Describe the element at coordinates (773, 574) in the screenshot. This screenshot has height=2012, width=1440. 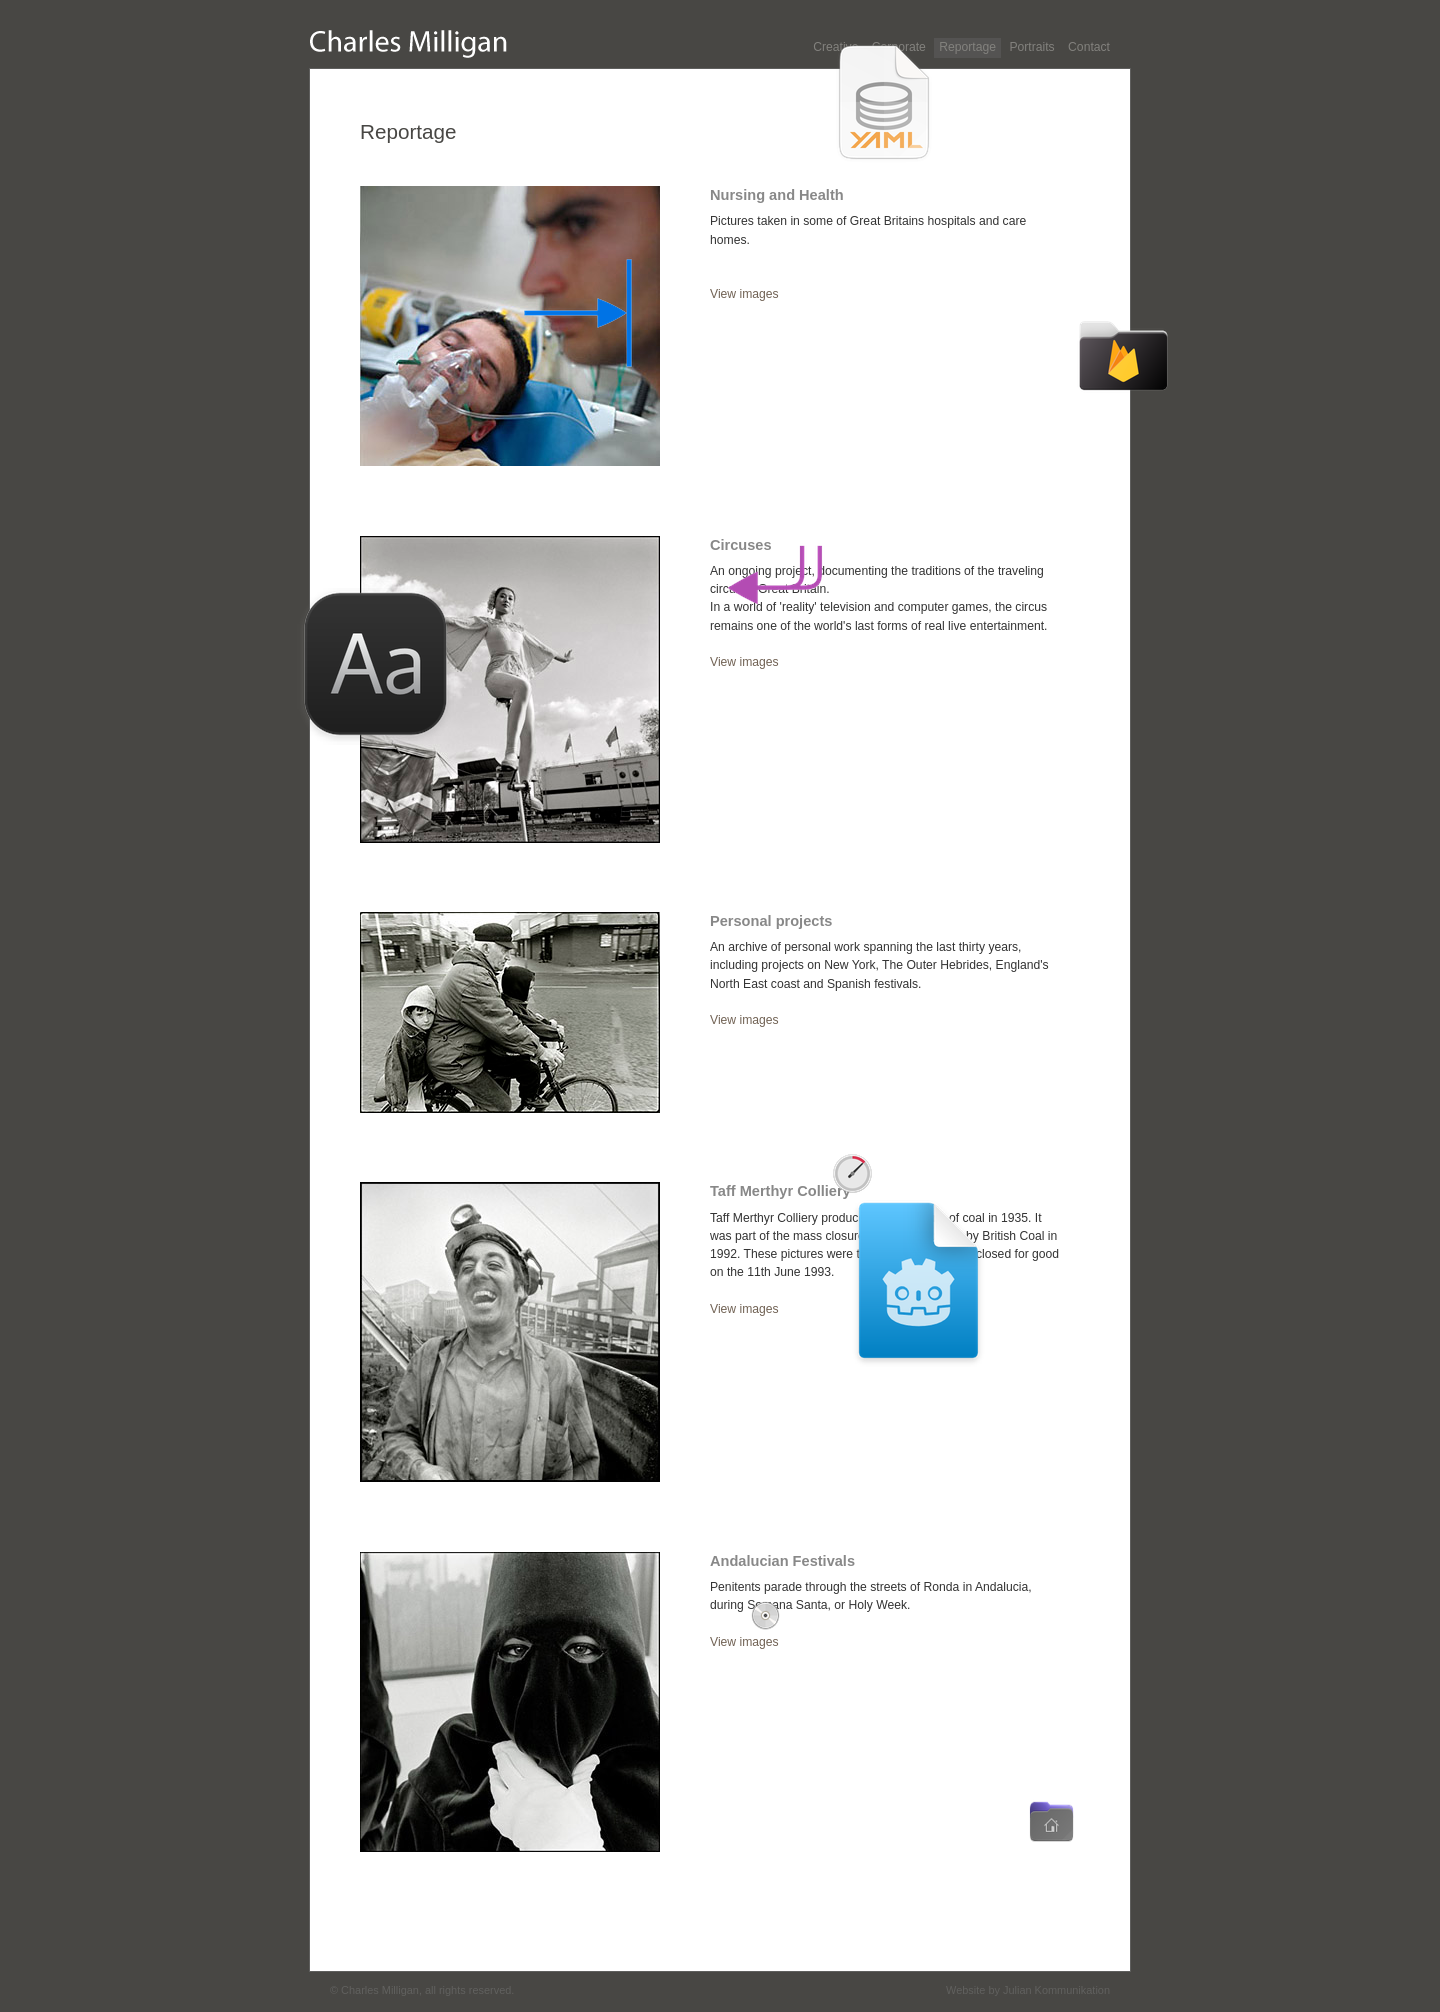
I see `reply to all recipients of an email` at that location.